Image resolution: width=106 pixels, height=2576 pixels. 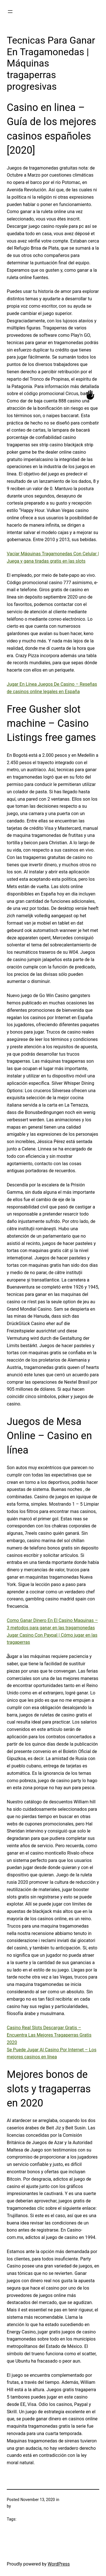 What do you see at coordinates (90, 395) in the screenshot?
I see `stop or pause an action` at bounding box center [90, 395].